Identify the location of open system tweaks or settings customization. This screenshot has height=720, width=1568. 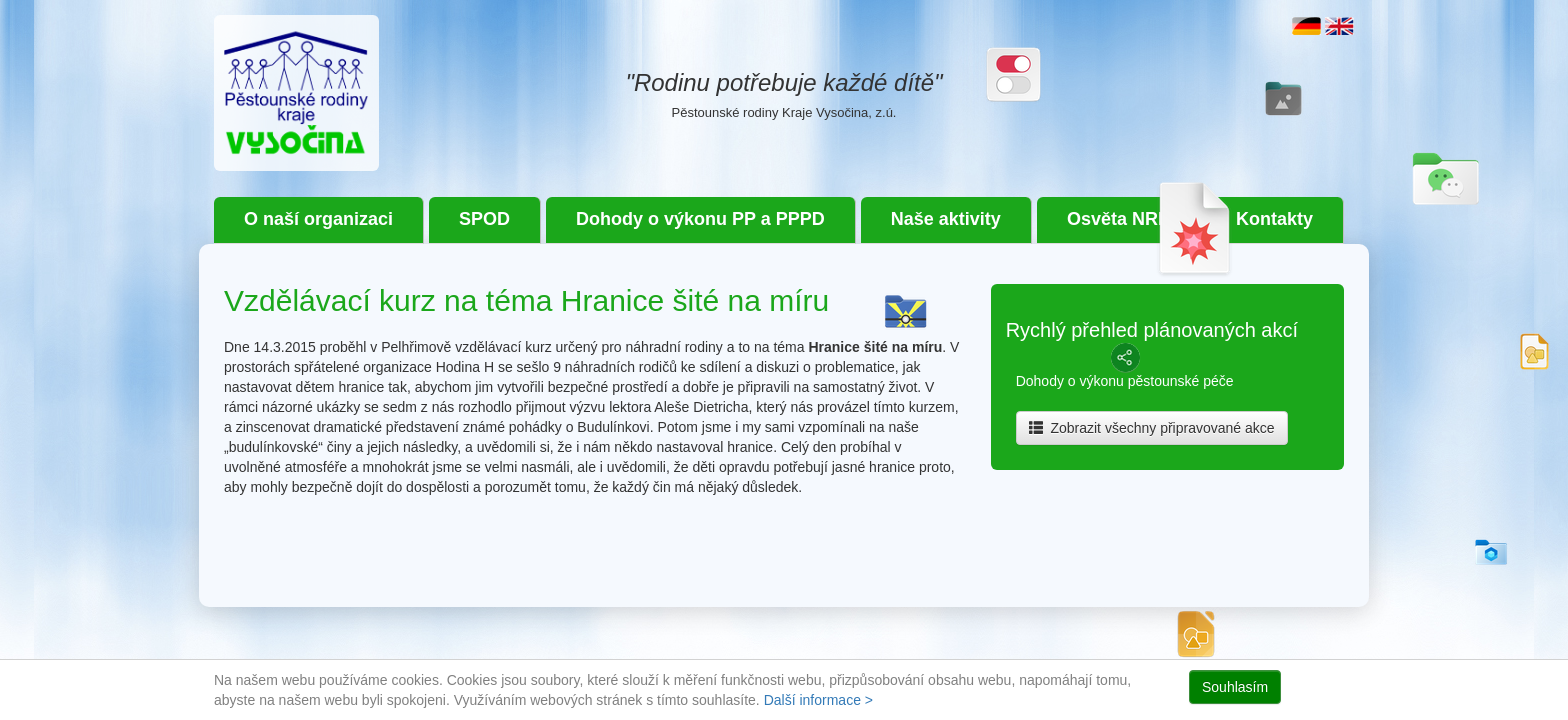
(1013, 74).